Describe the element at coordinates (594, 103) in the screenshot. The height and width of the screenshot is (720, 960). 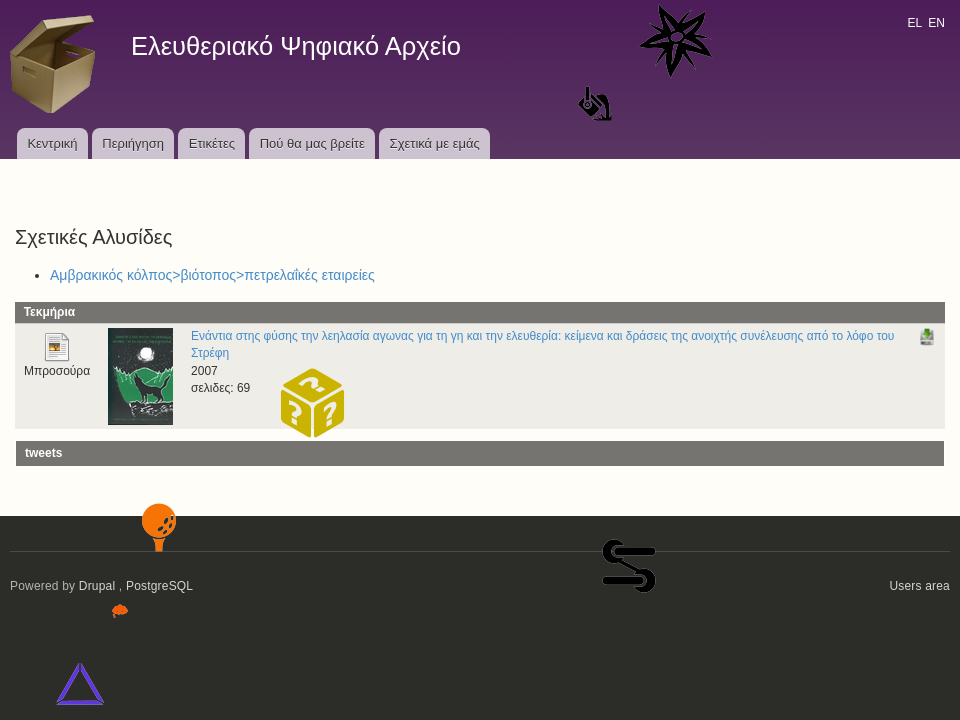
I see `pour molten metal in a crafting game` at that location.